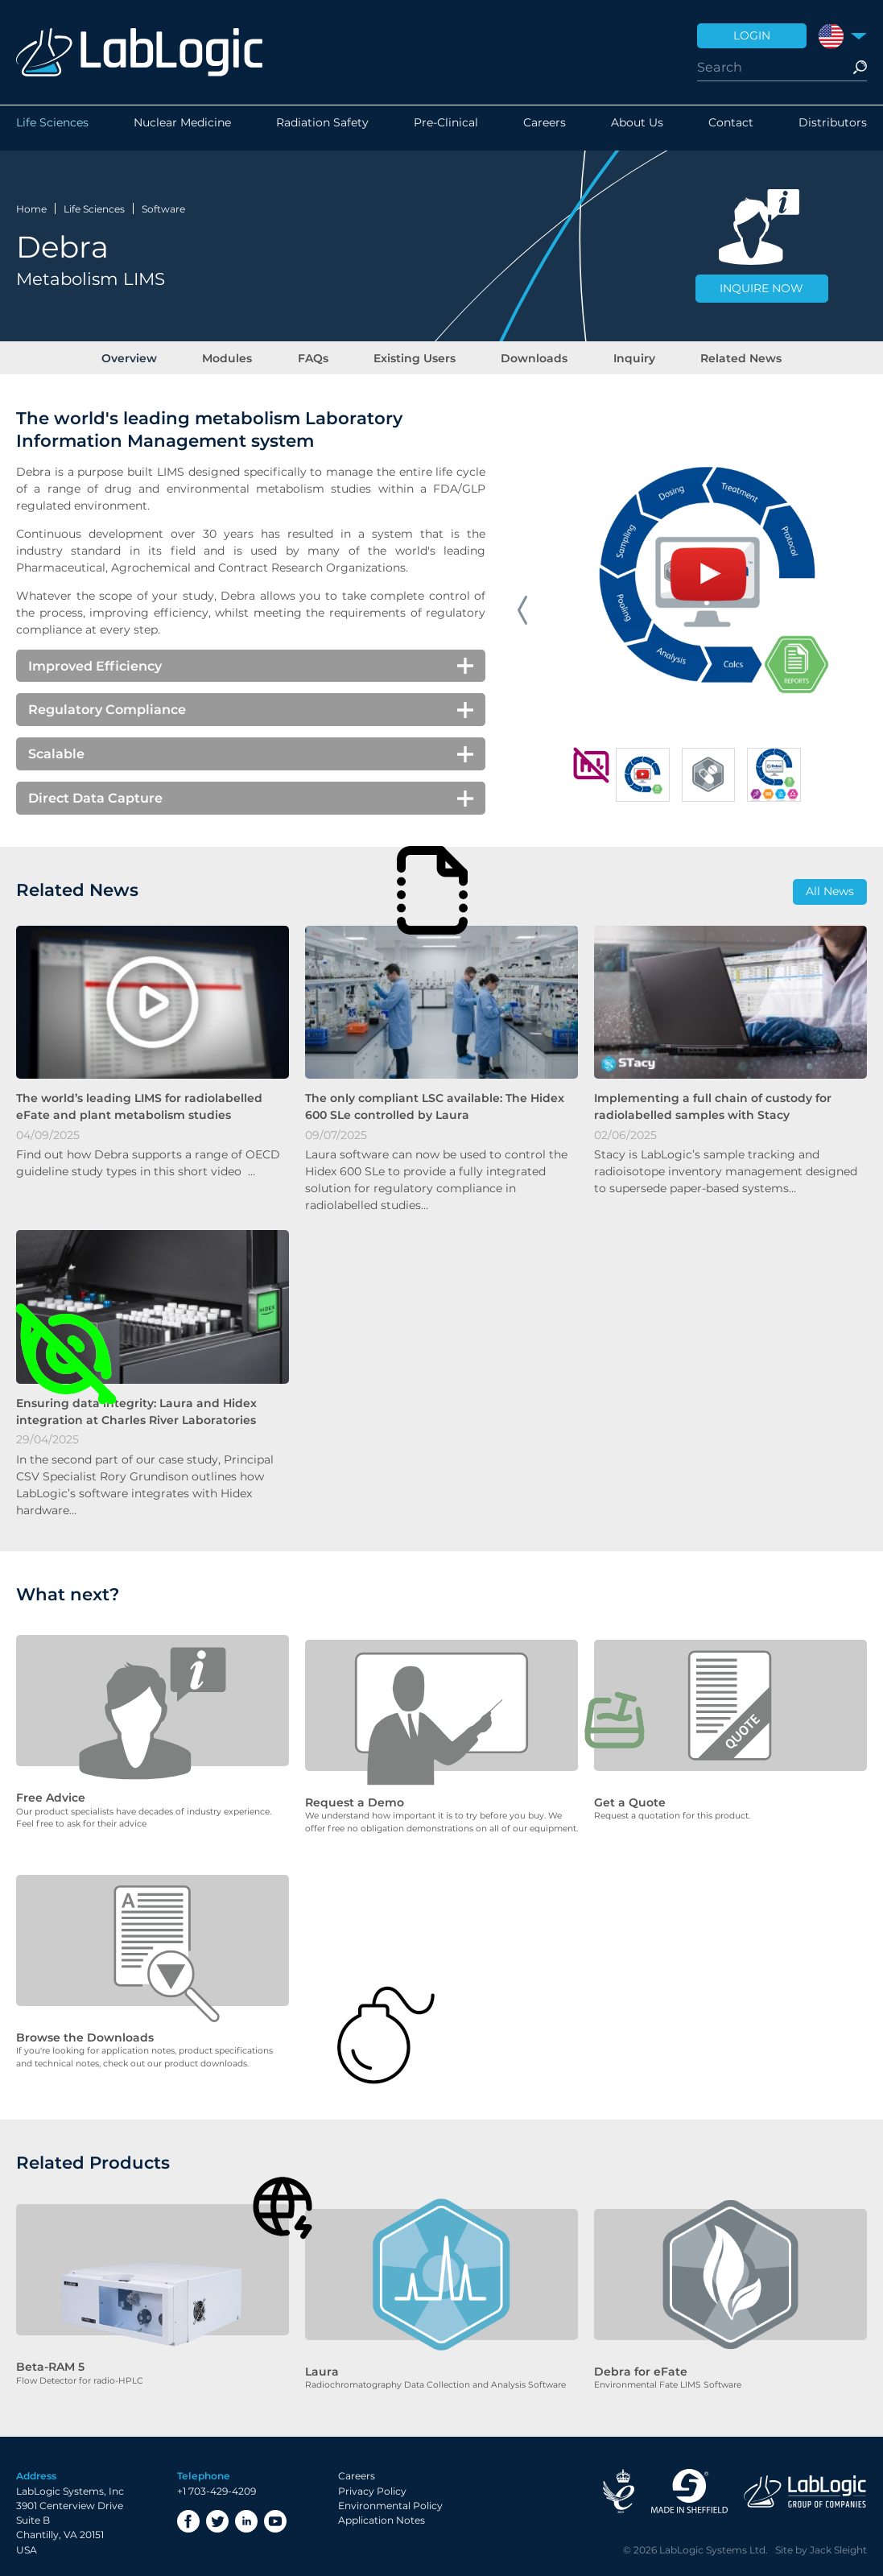  What do you see at coordinates (591, 765) in the screenshot?
I see `disable markdown formatting` at bounding box center [591, 765].